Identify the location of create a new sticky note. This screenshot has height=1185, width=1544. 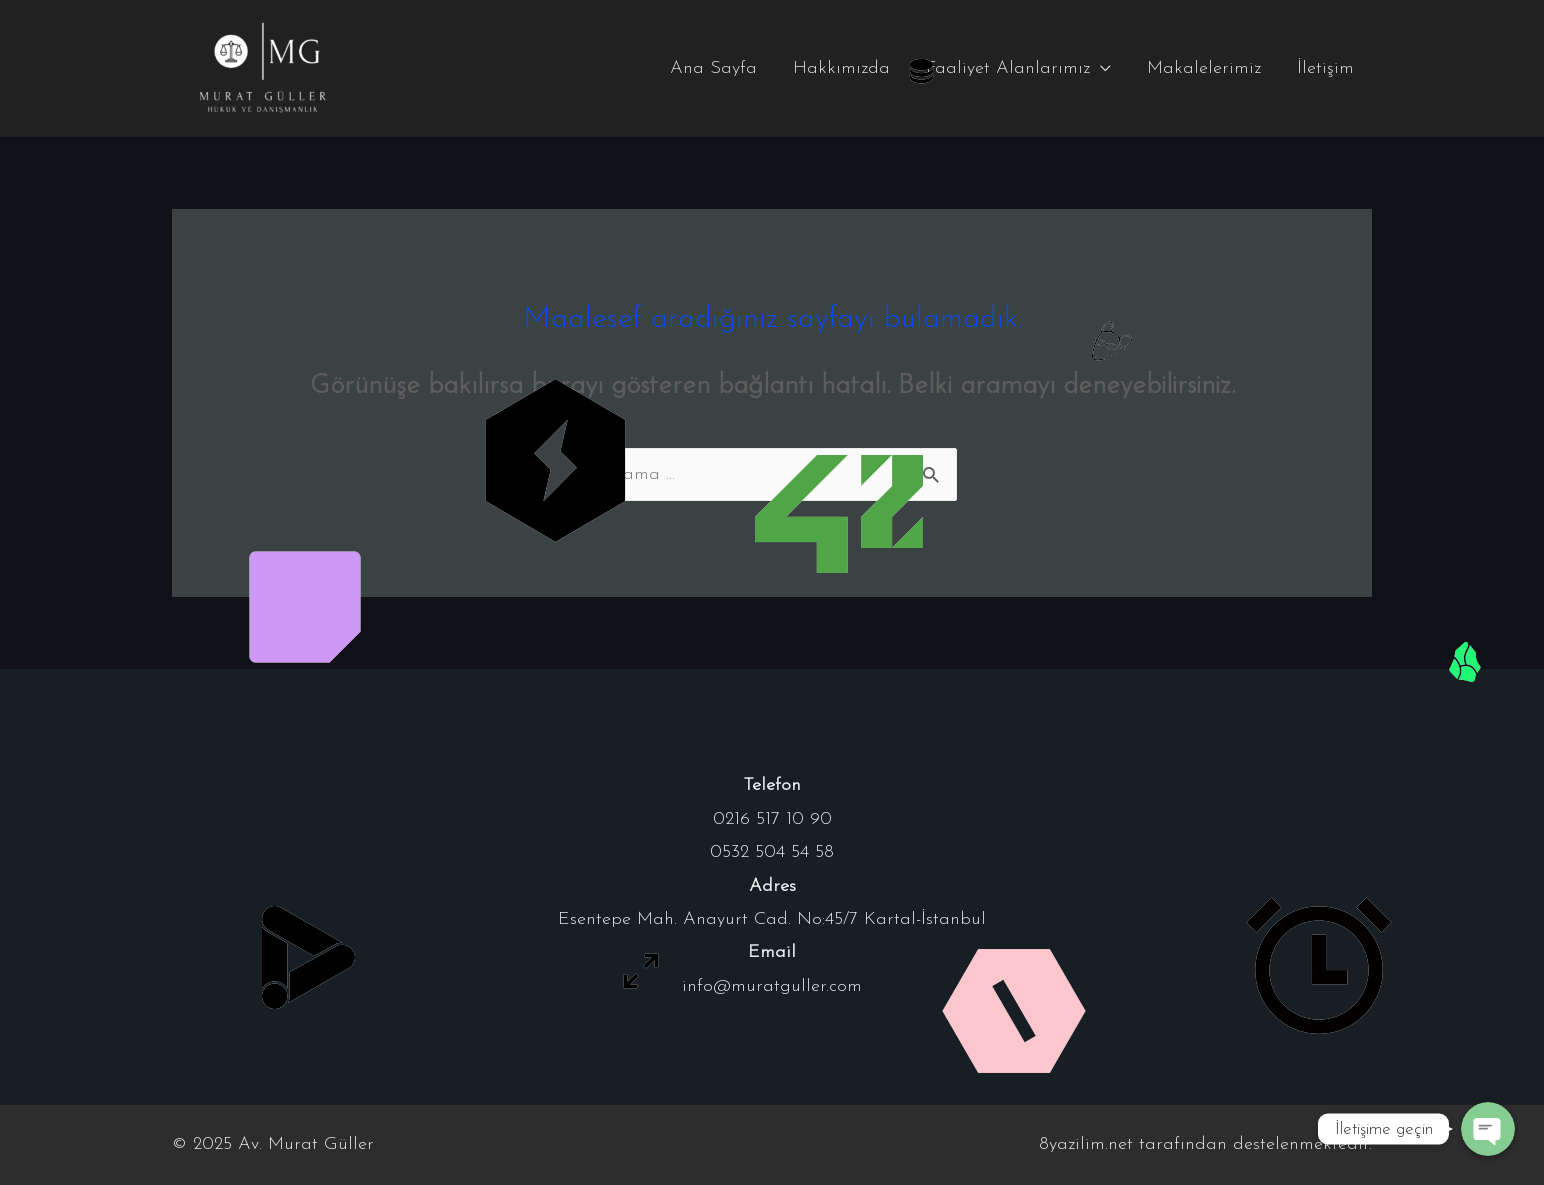
(305, 607).